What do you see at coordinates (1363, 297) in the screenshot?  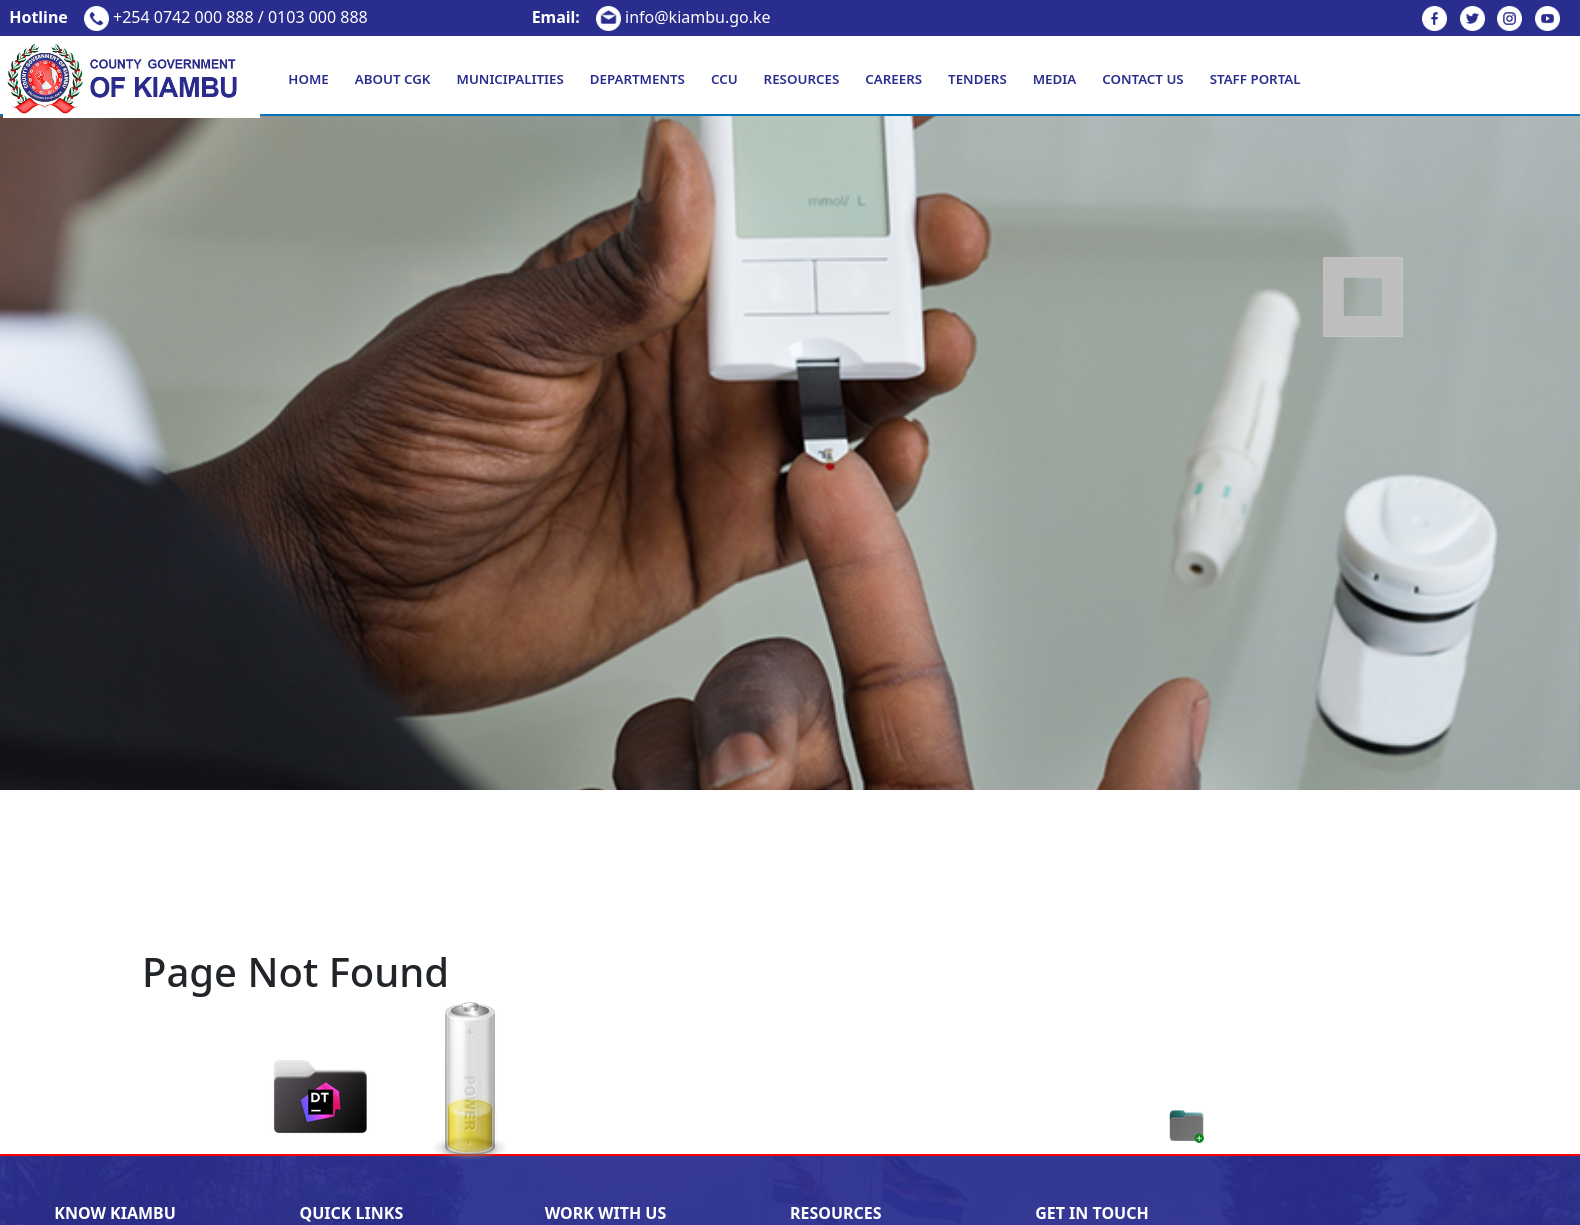 I see `maximize the current window to full screen` at bounding box center [1363, 297].